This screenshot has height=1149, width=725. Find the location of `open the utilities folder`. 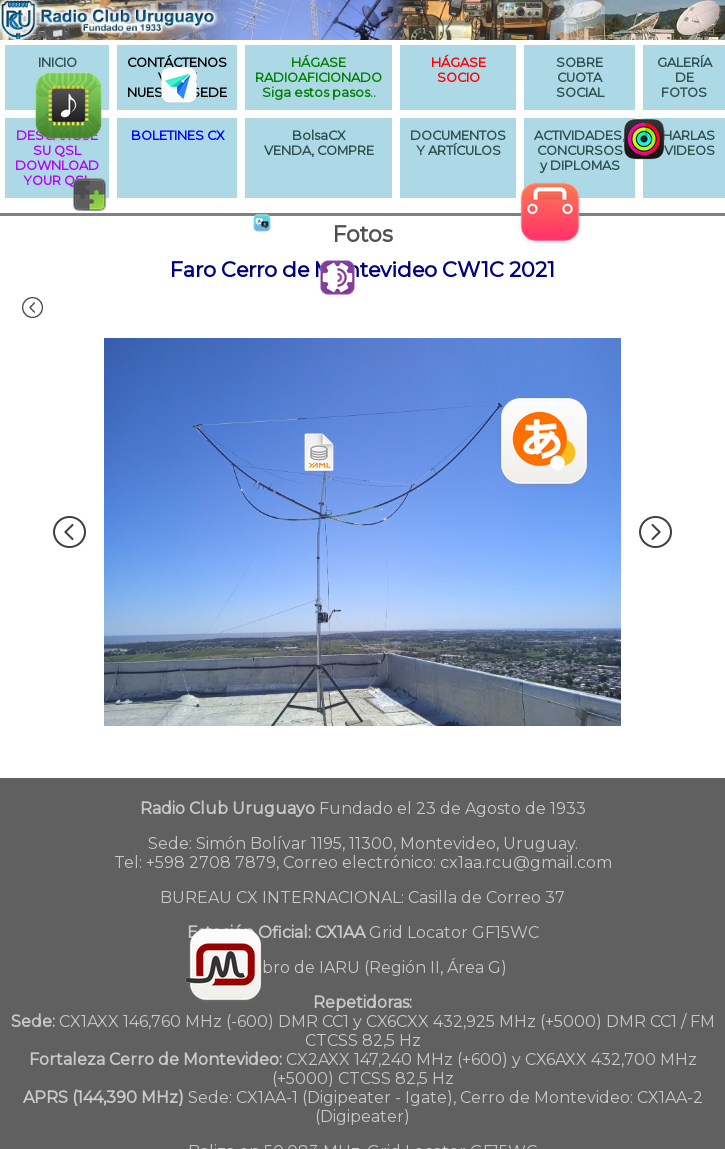

open the utilities folder is located at coordinates (550, 213).